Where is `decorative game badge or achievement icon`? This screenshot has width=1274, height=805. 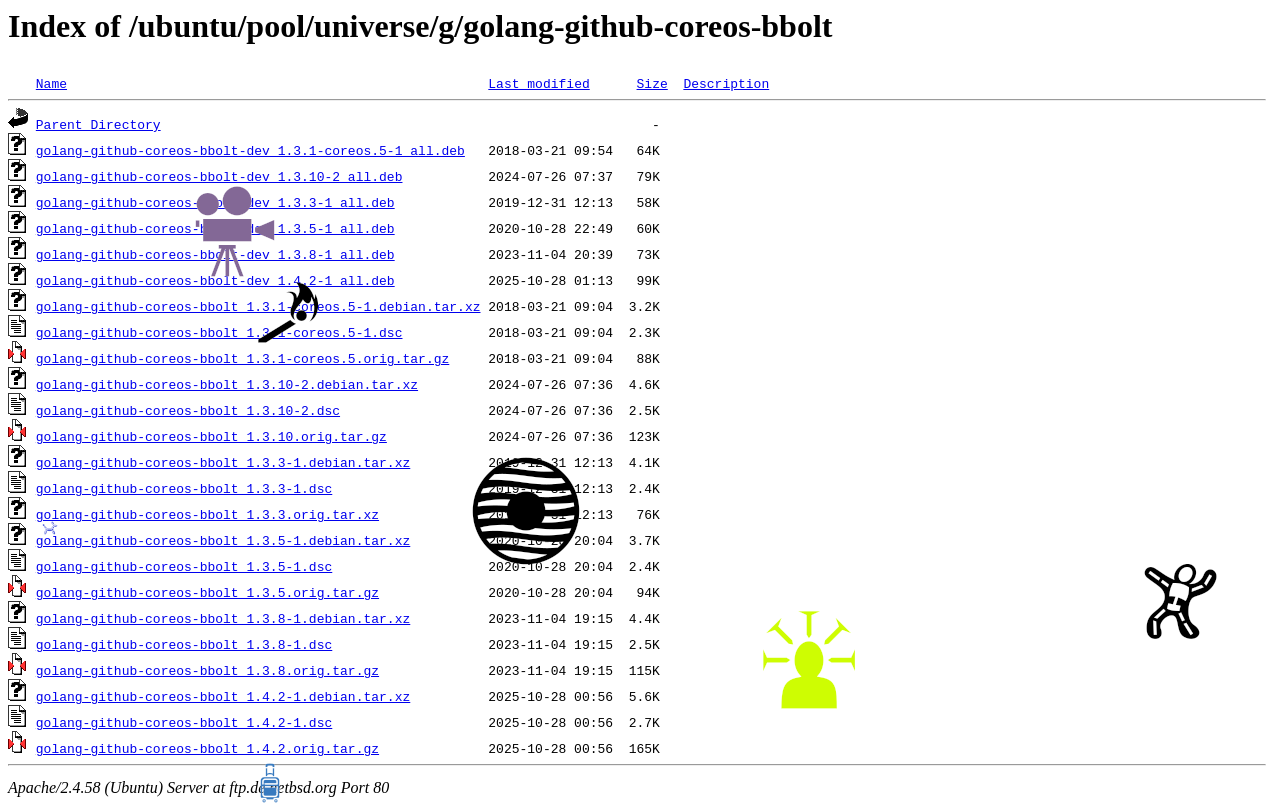 decorative game badge or achievement icon is located at coordinates (526, 511).